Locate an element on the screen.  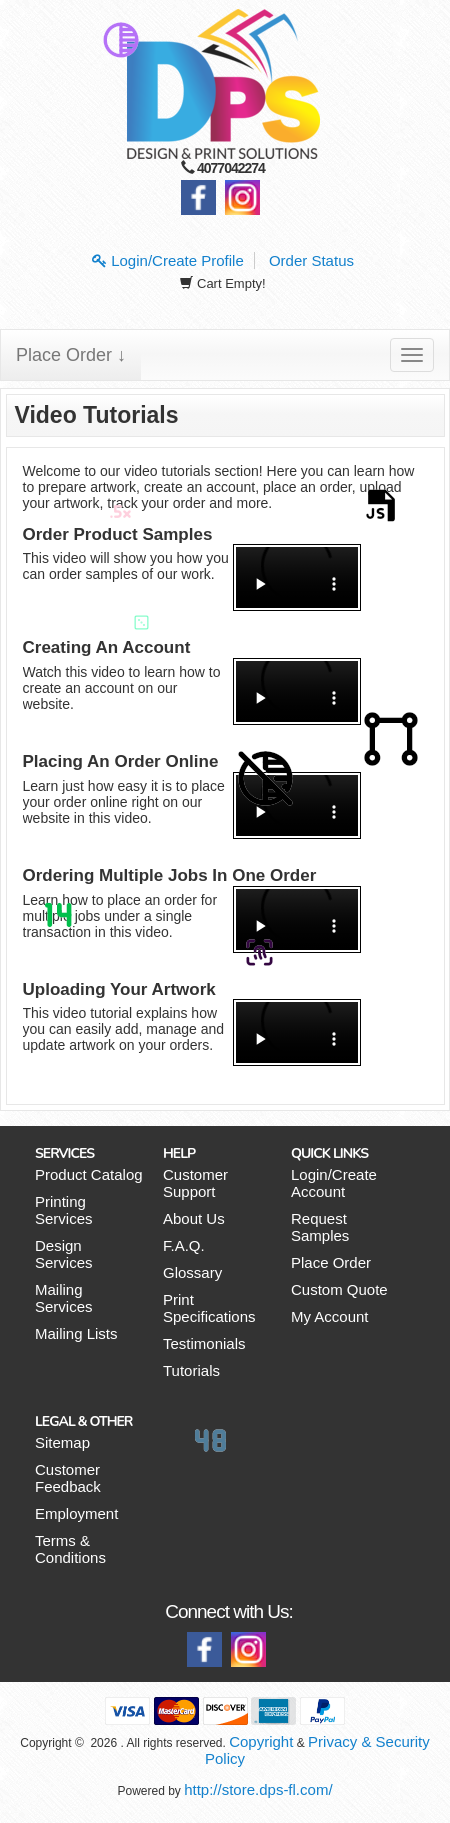
connect nodes or create a path between points is located at coordinates (391, 739).